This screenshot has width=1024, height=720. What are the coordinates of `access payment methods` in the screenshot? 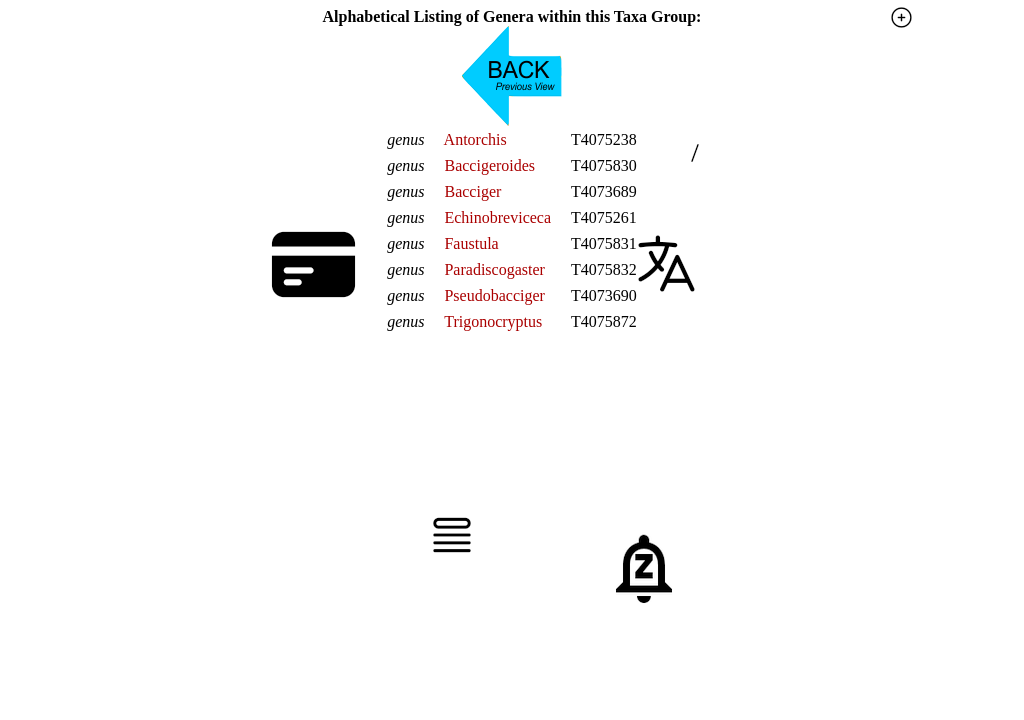 It's located at (313, 264).